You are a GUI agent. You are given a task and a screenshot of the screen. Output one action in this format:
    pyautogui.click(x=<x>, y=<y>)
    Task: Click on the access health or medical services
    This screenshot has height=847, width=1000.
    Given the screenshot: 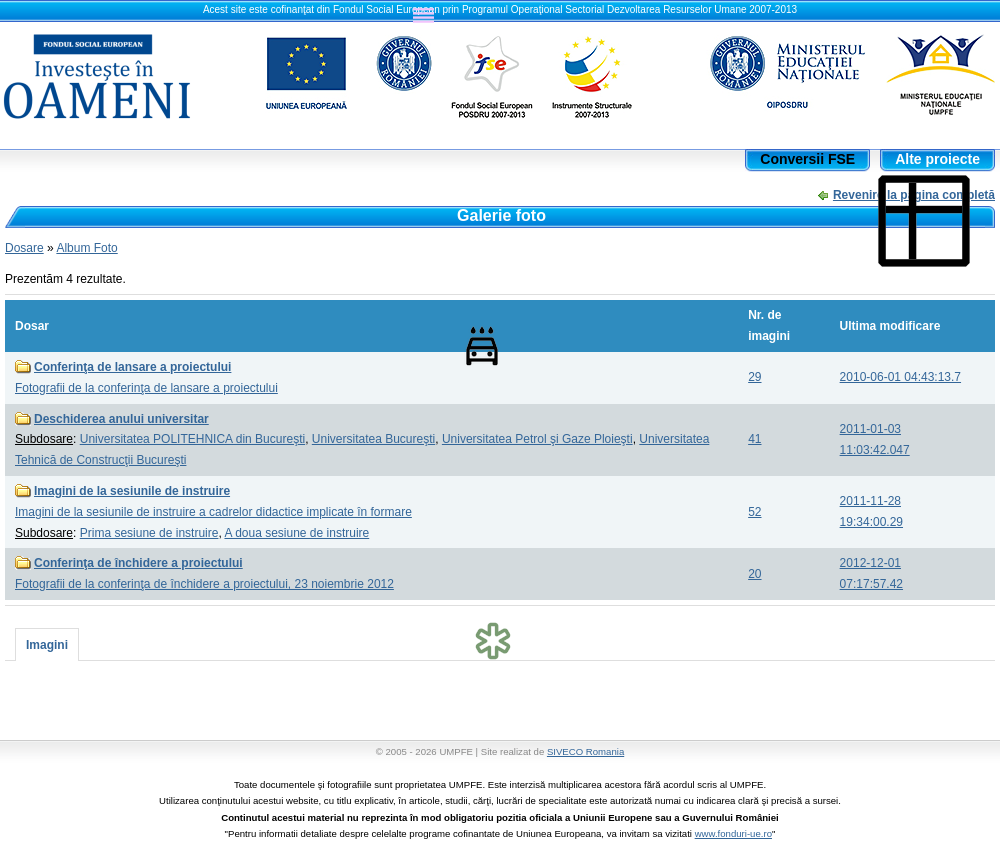 What is the action you would take?
    pyautogui.click(x=493, y=641)
    